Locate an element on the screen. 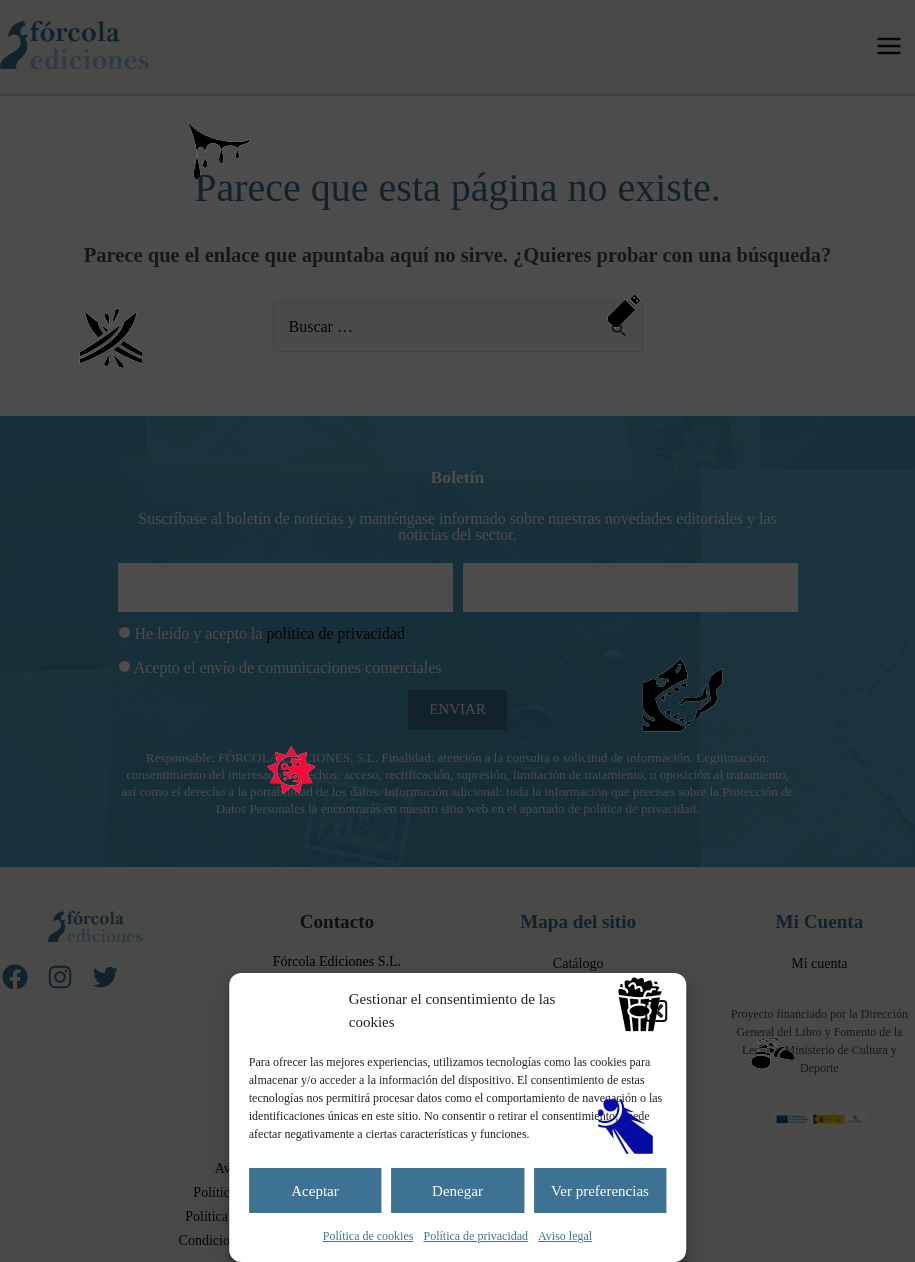 The image size is (915, 1262). indicates shark attack or danger zone in a game is located at coordinates (682, 692).